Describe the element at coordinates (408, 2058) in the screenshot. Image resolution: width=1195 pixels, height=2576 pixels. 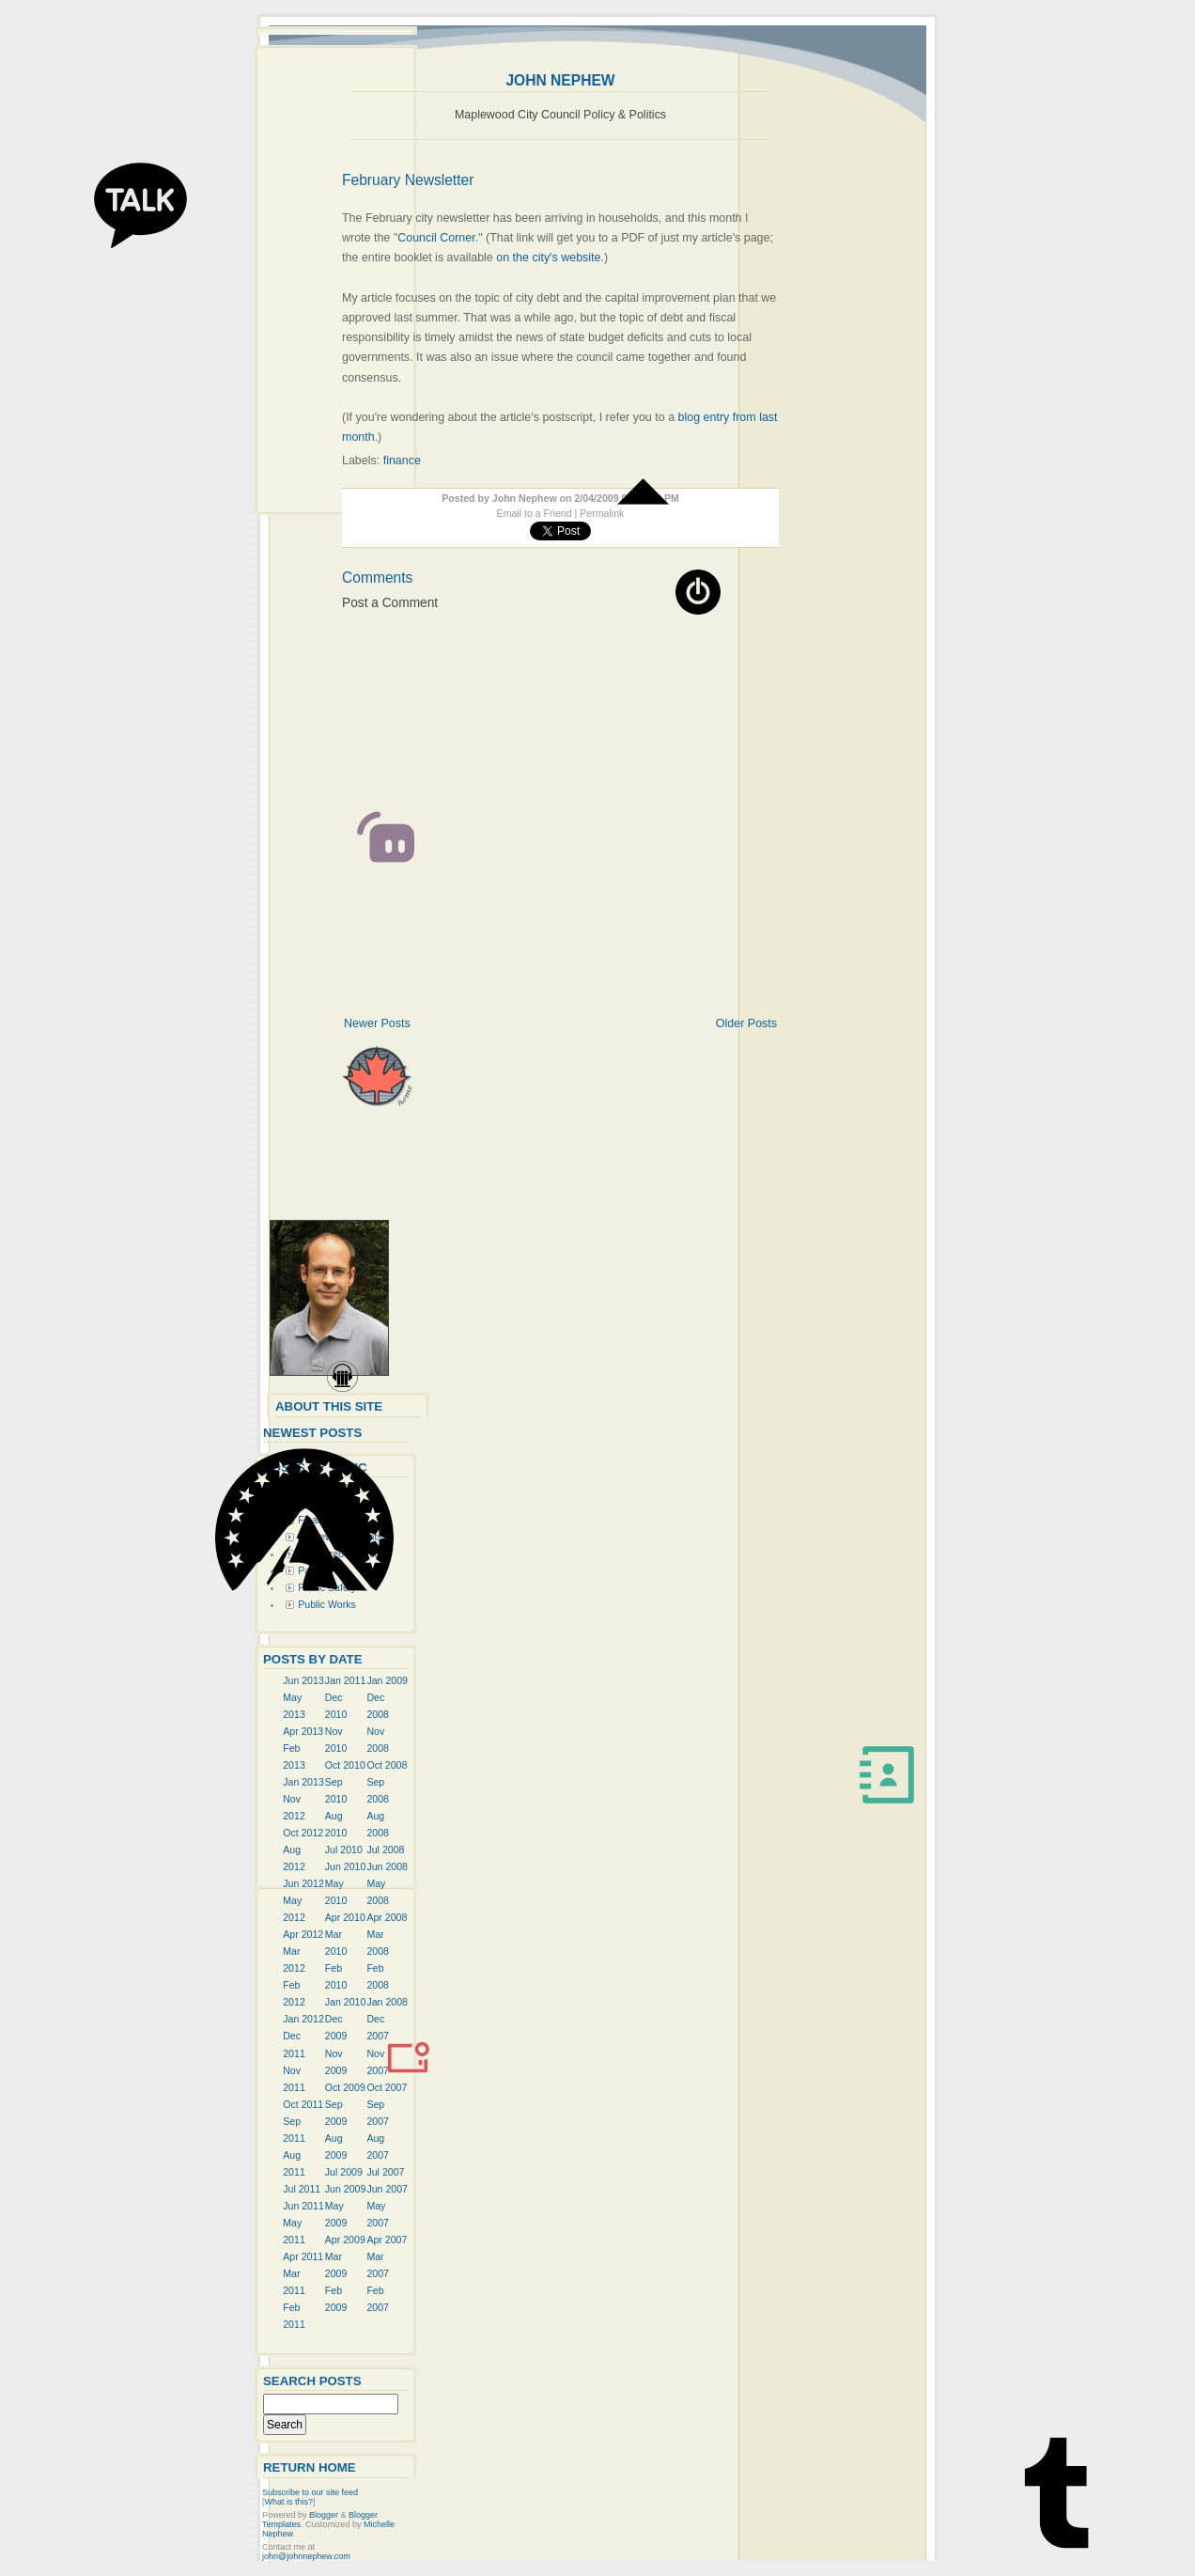
I see `access phone camera or video recording` at that location.